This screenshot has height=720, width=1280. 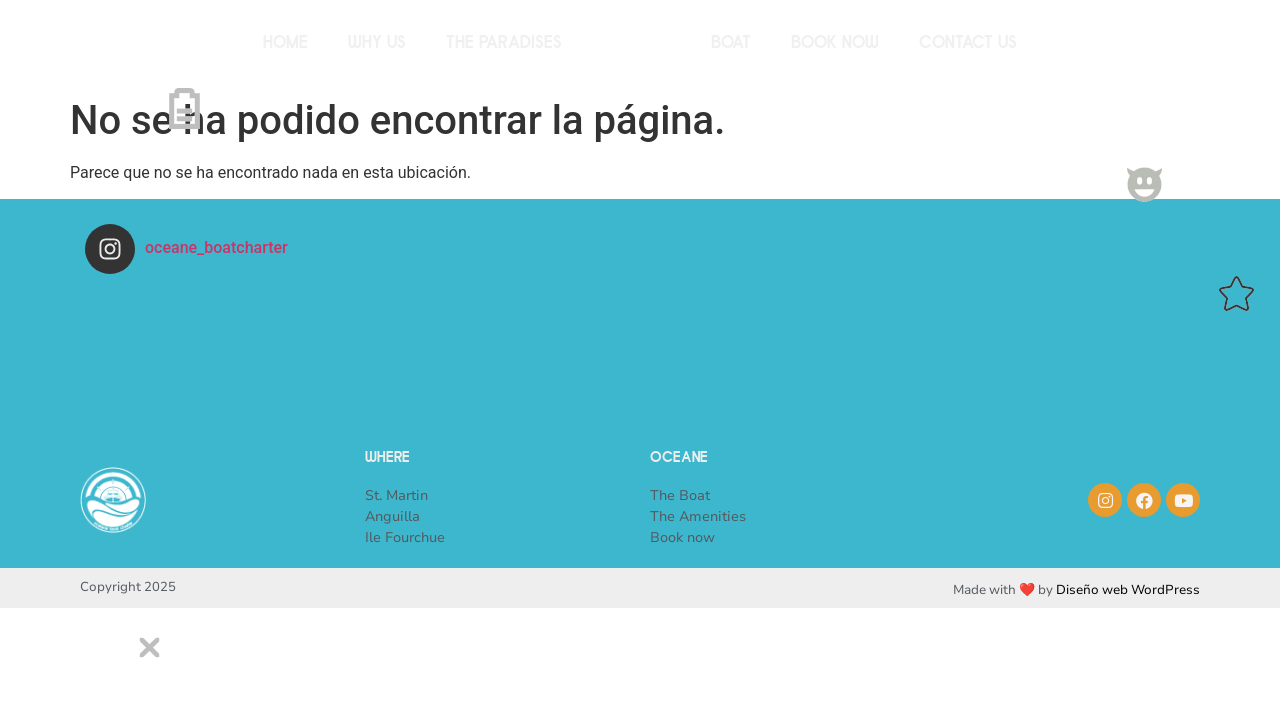 I want to click on insert a mischievous or playful emoji, so click(x=1144, y=184).